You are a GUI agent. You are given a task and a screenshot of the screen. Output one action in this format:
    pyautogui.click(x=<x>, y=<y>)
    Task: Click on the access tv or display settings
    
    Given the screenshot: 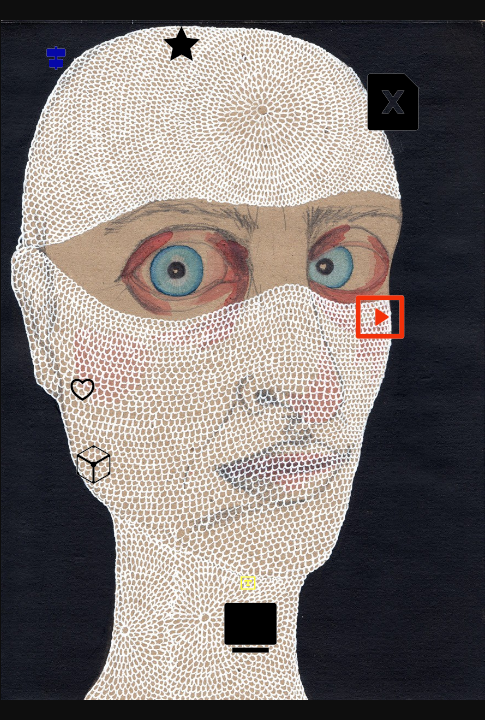 What is the action you would take?
    pyautogui.click(x=250, y=626)
    